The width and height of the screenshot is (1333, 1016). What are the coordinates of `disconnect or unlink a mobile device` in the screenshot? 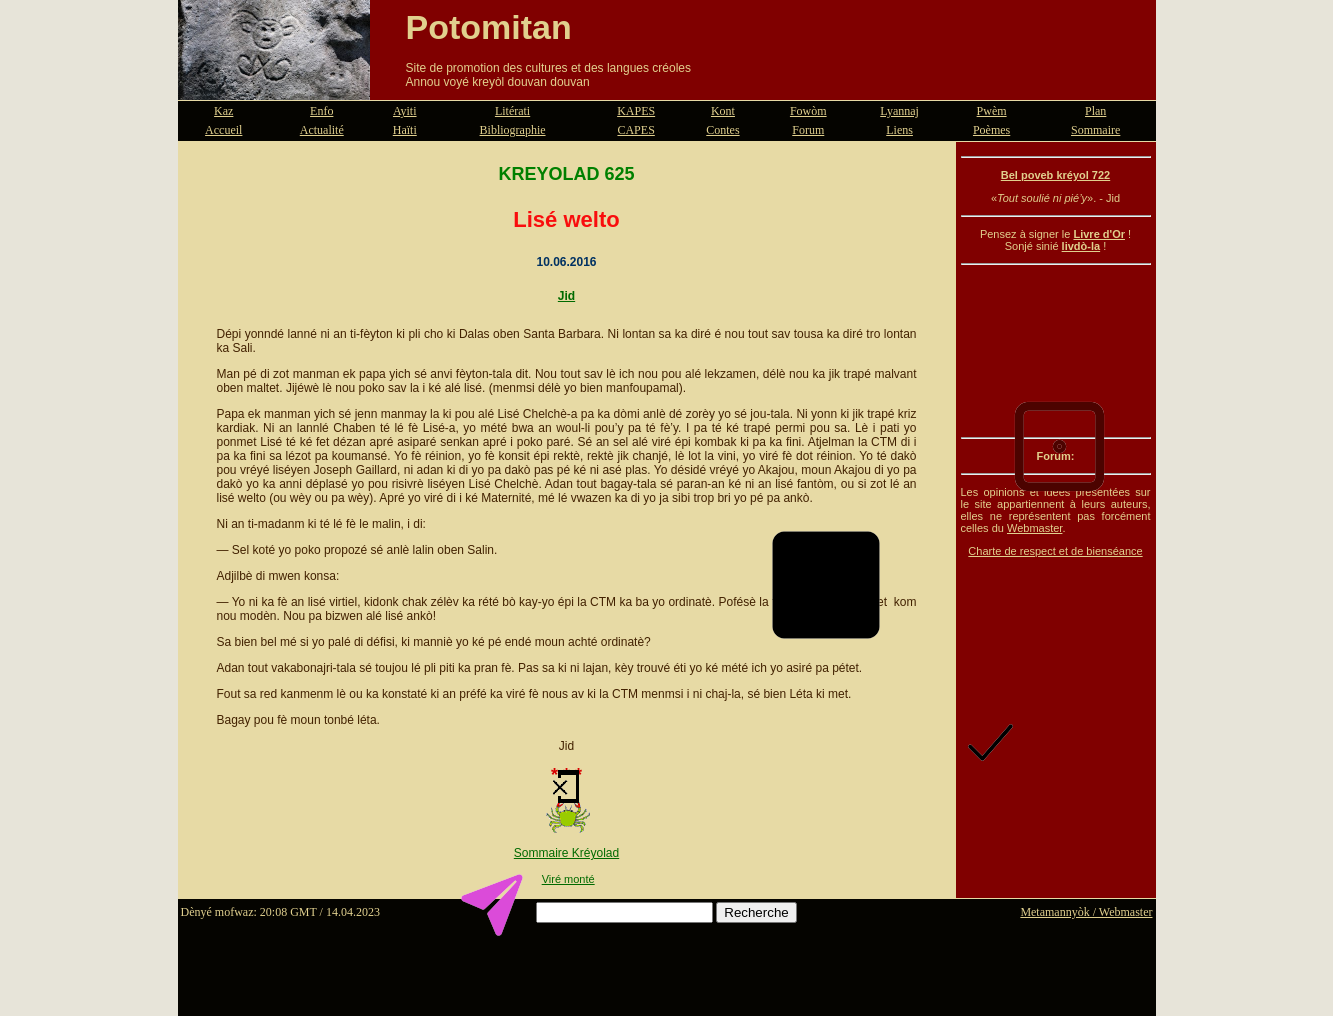 It's located at (566, 787).